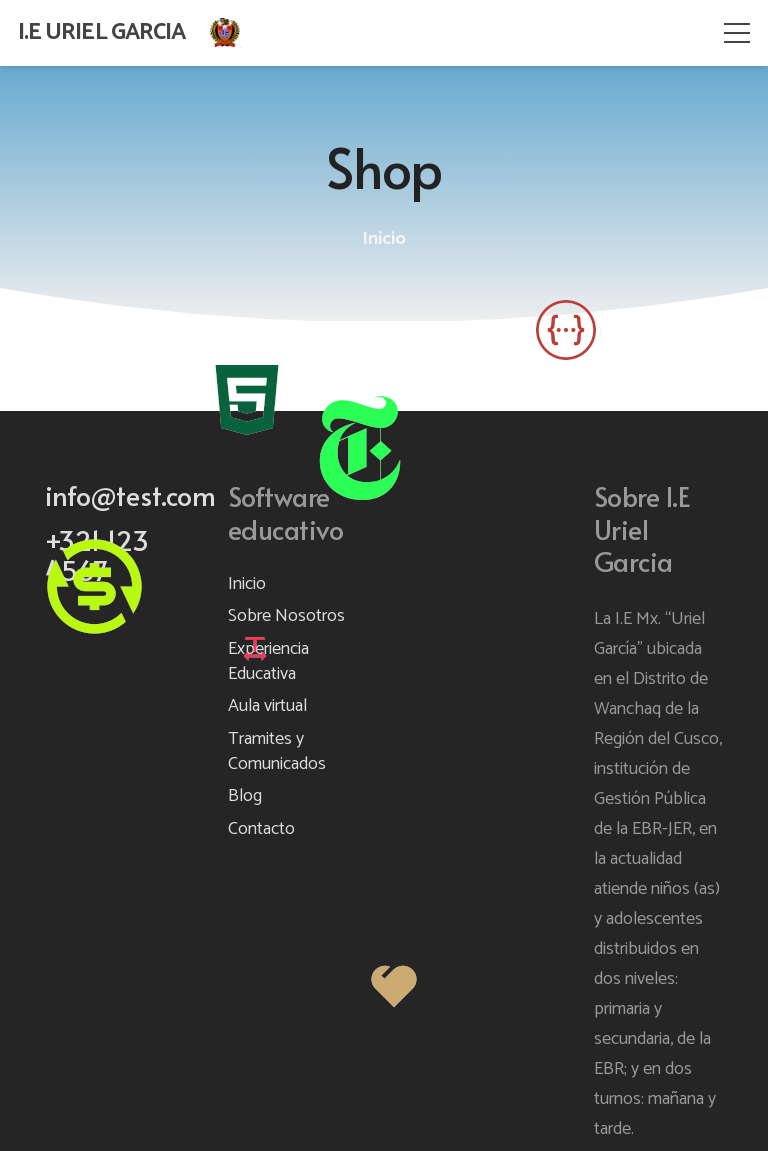 This screenshot has width=768, height=1151. Describe the element at coordinates (566, 330) in the screenshot. I see `Swagger API documentation tool logo` at that location.